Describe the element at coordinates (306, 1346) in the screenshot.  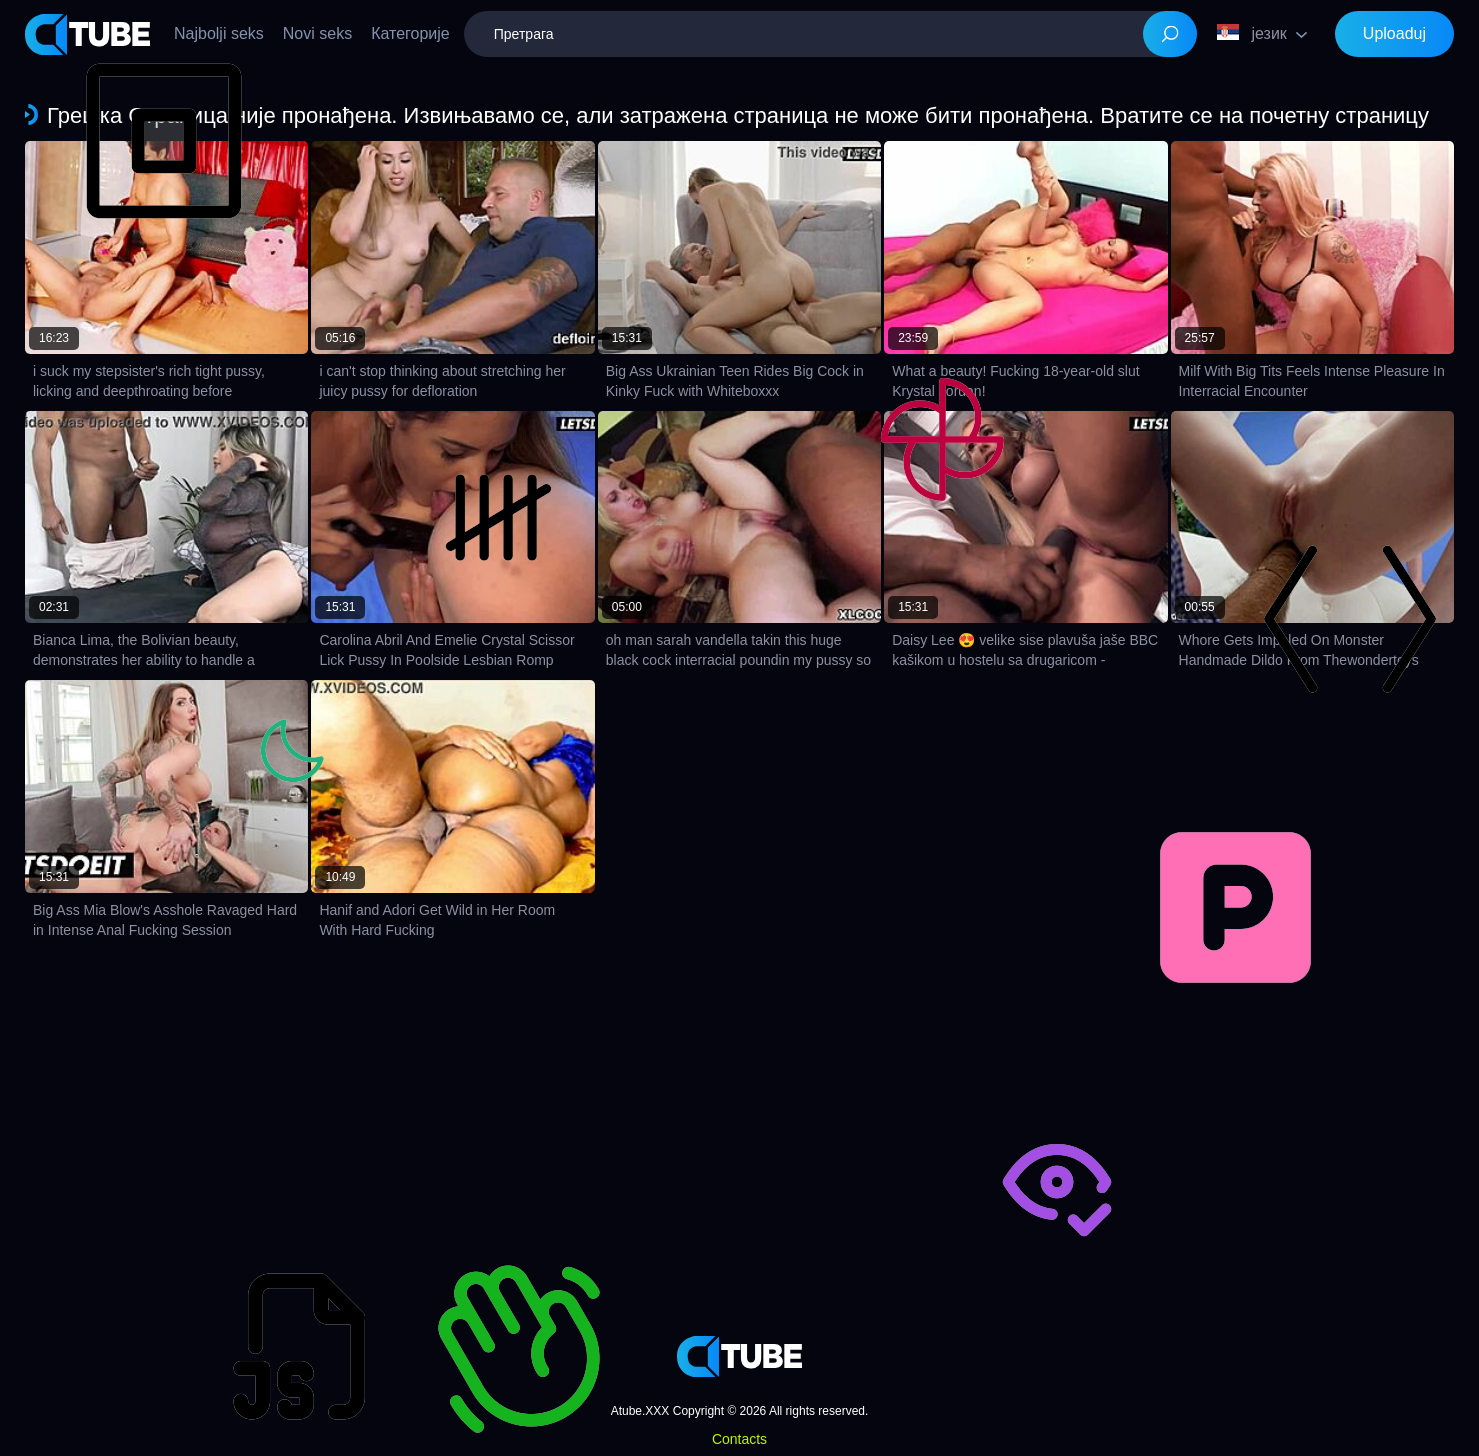
I see `indicates a JavaScript file type` at that location.